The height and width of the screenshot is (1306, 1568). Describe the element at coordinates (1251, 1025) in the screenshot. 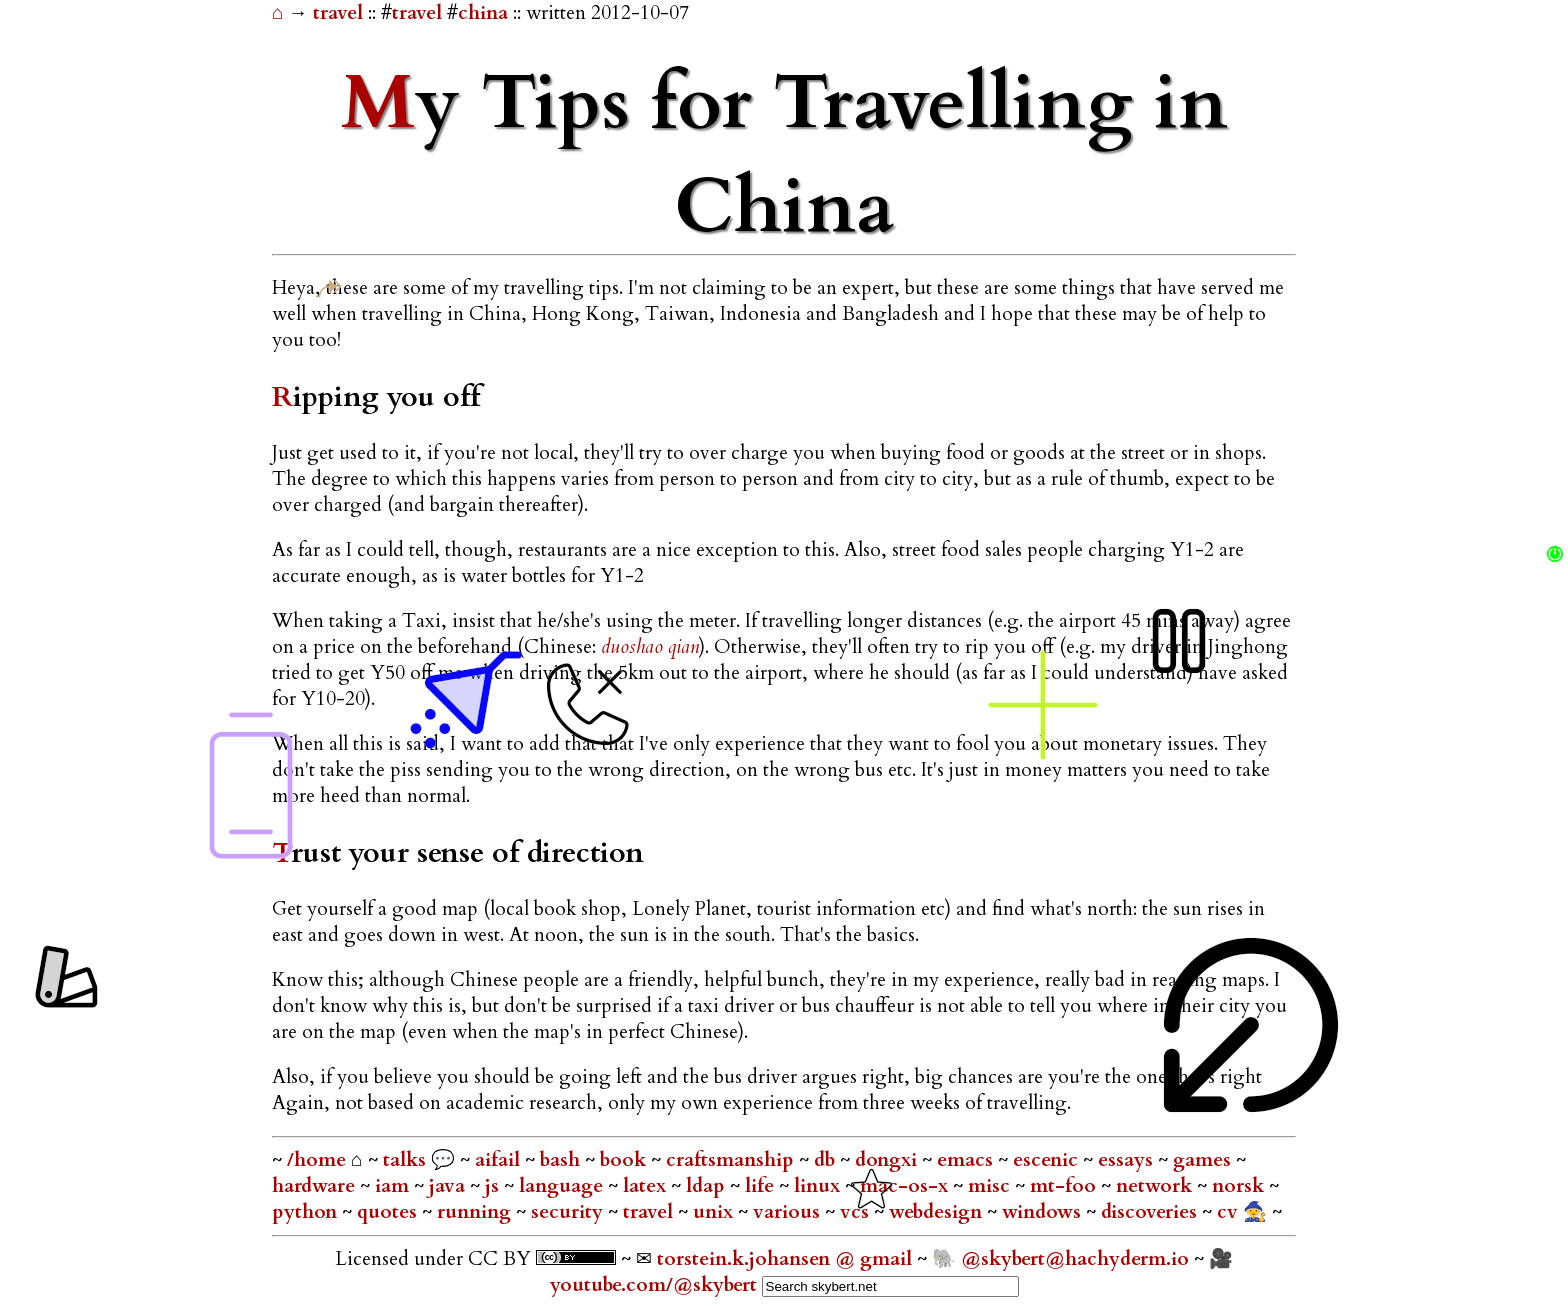

I see `export or download content to the bottom-left` at that location.